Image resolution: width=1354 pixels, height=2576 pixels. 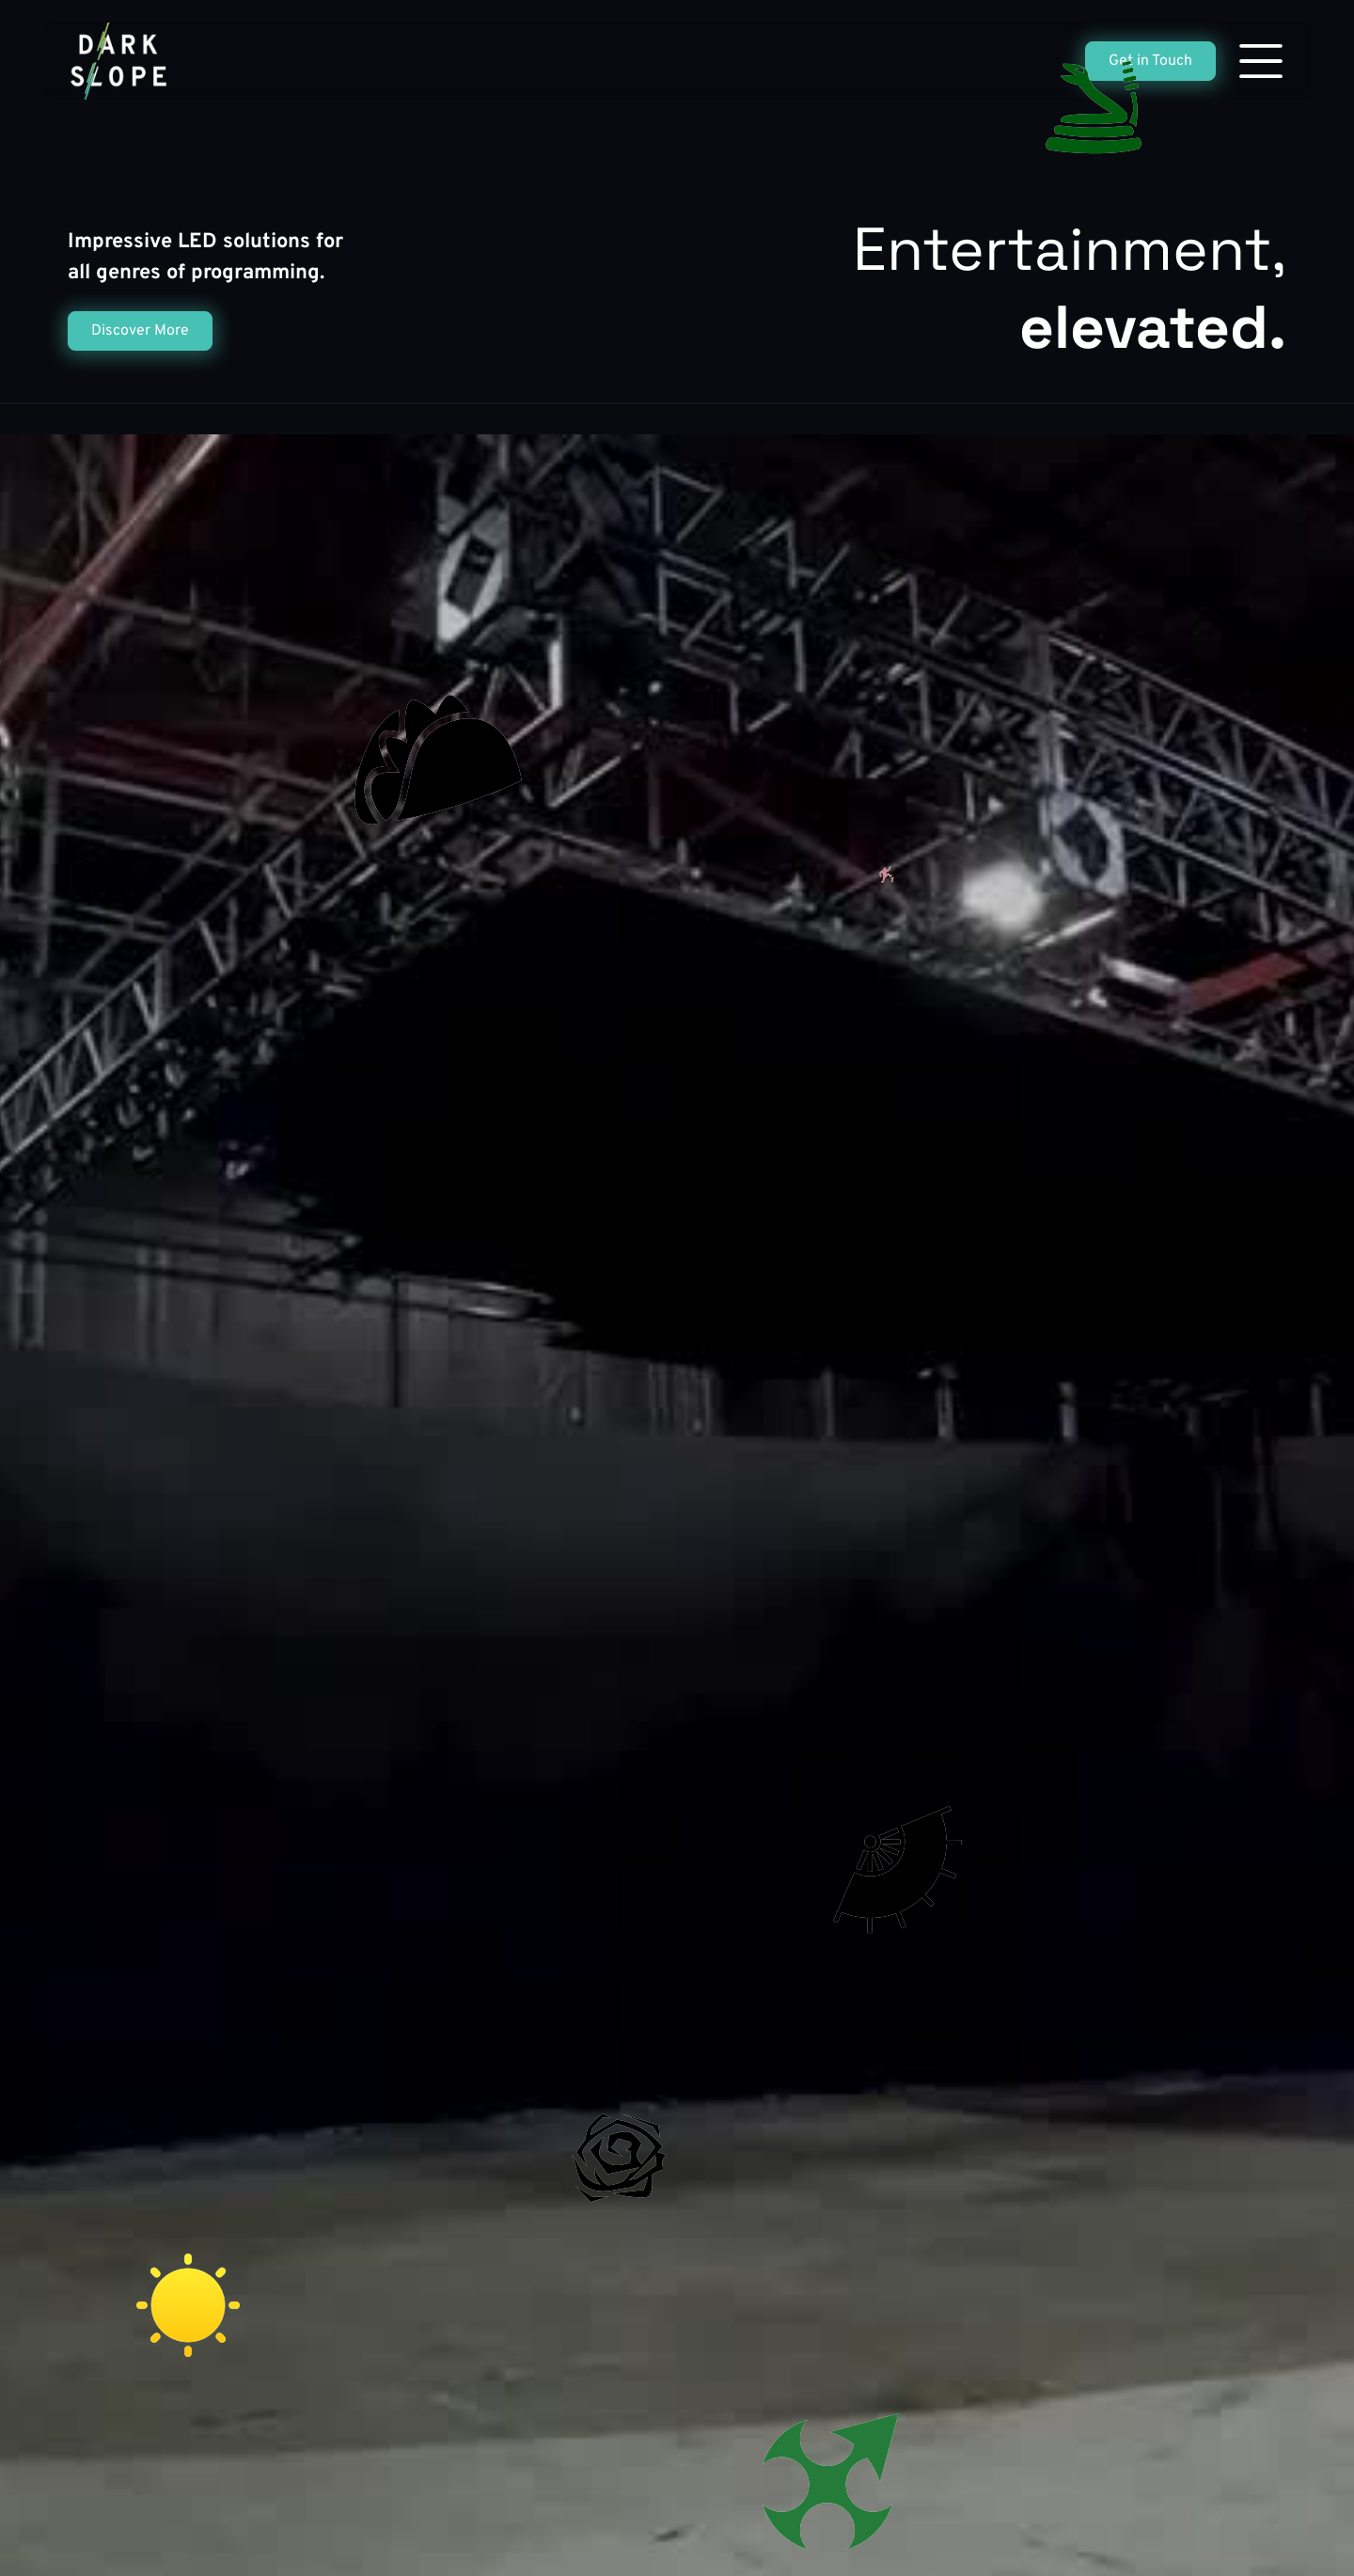 I want to click on select shuriken weapon in game inventory, so click(x=830, y=2479).